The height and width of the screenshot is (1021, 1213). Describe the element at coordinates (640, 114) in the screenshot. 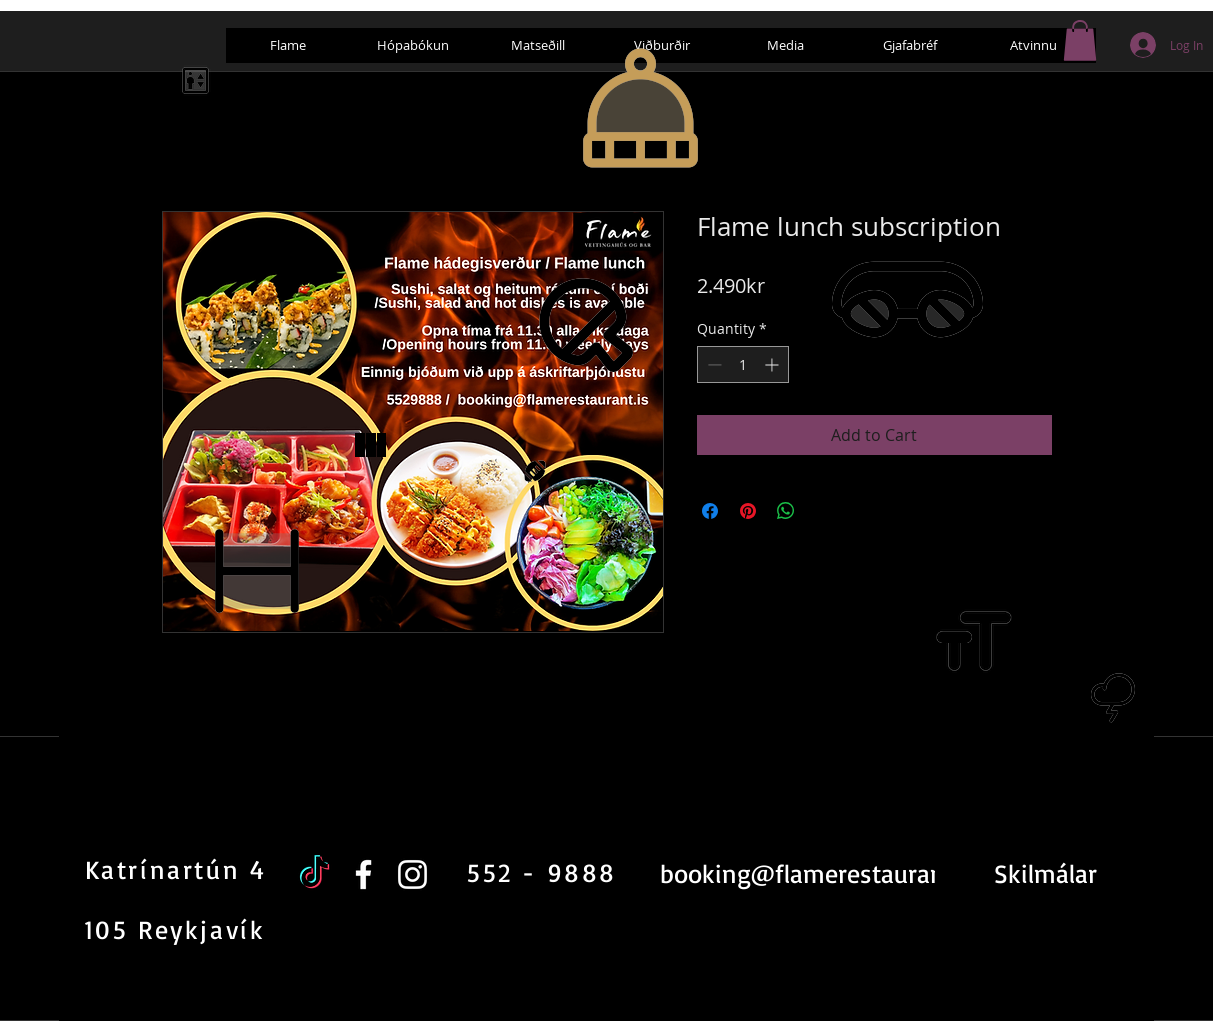

I see `select winter or cold weather accessories` at that location.